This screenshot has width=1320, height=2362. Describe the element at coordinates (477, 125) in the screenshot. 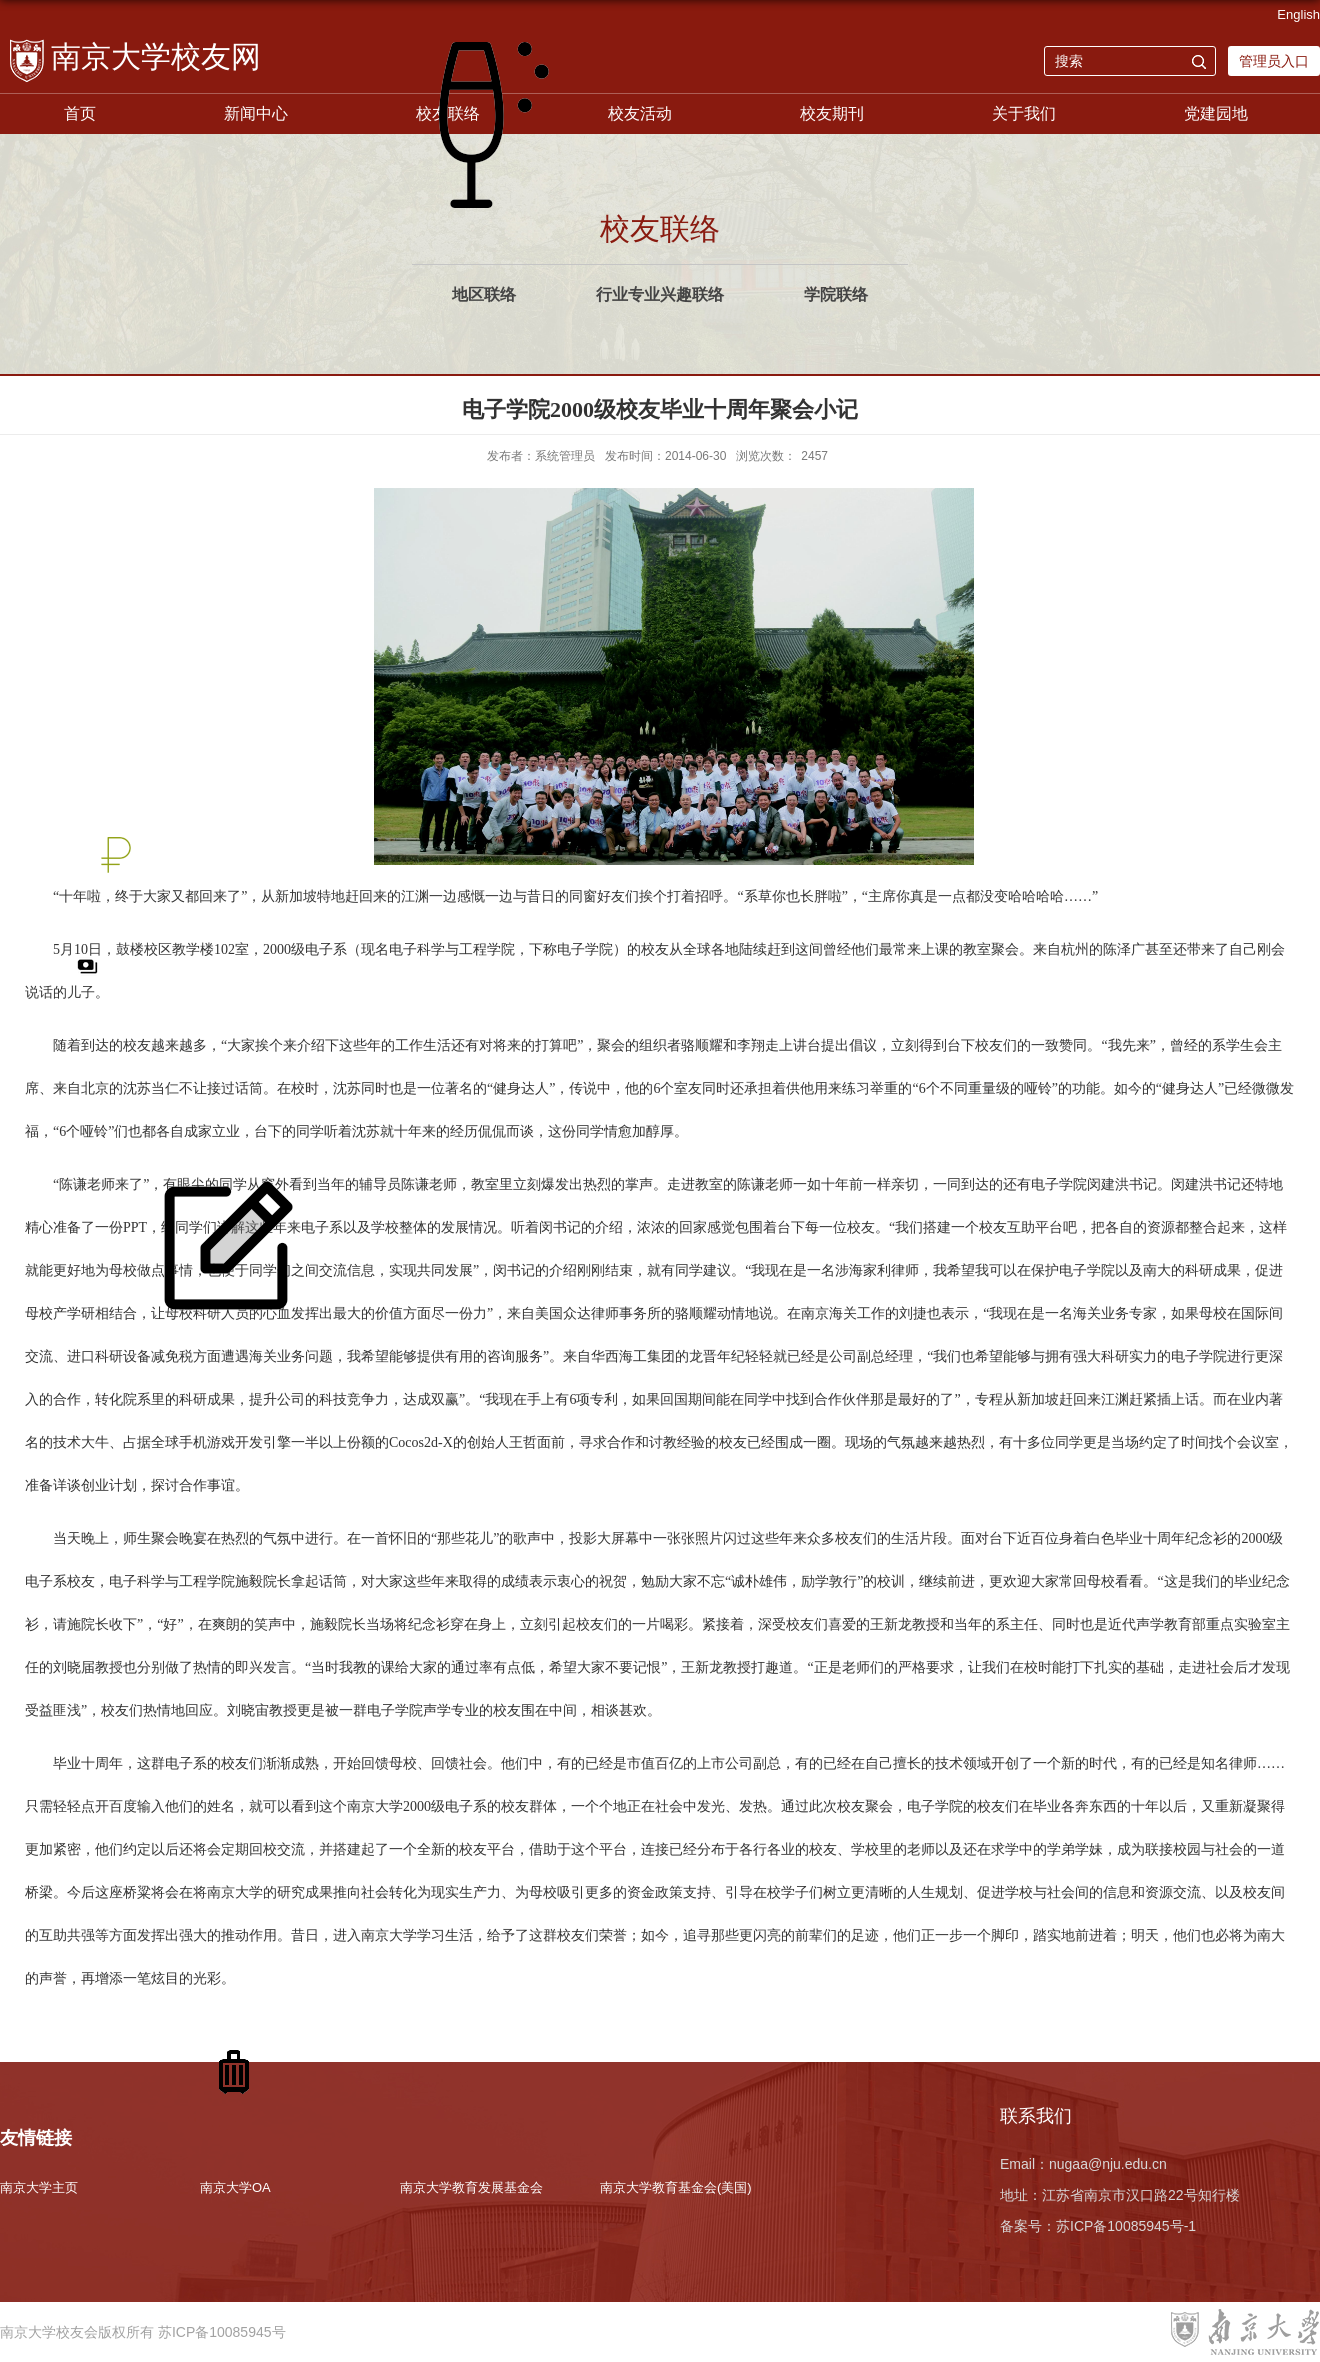

I see `celebrate an achievement or milestone` at that location.